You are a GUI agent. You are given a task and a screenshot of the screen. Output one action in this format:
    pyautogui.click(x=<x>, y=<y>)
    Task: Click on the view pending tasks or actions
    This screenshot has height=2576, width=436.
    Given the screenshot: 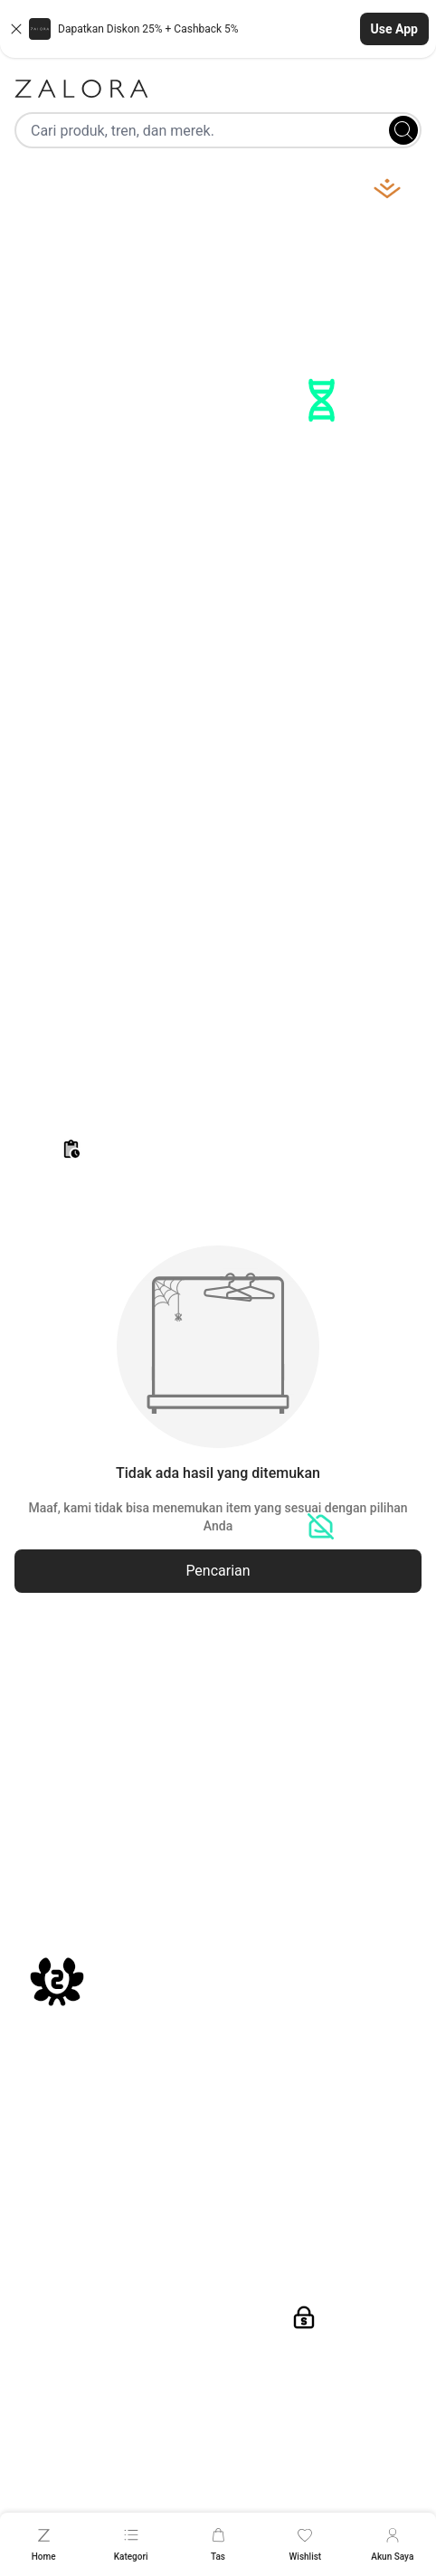 What is the action you would take?
    pyautogui.click(x=71, y=1149)
    